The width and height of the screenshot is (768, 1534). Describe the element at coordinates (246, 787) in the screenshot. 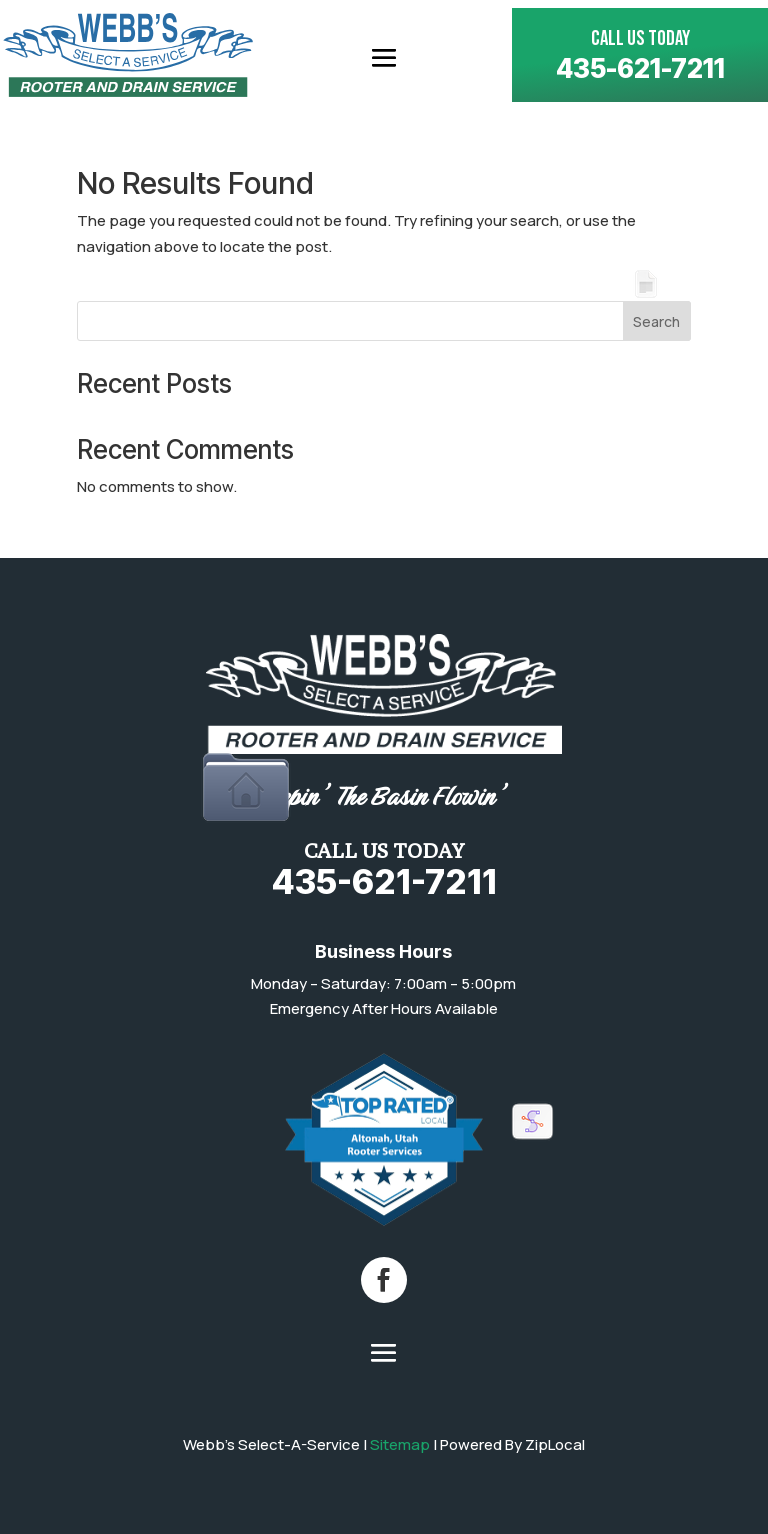

I see `open your home folder` at that location.